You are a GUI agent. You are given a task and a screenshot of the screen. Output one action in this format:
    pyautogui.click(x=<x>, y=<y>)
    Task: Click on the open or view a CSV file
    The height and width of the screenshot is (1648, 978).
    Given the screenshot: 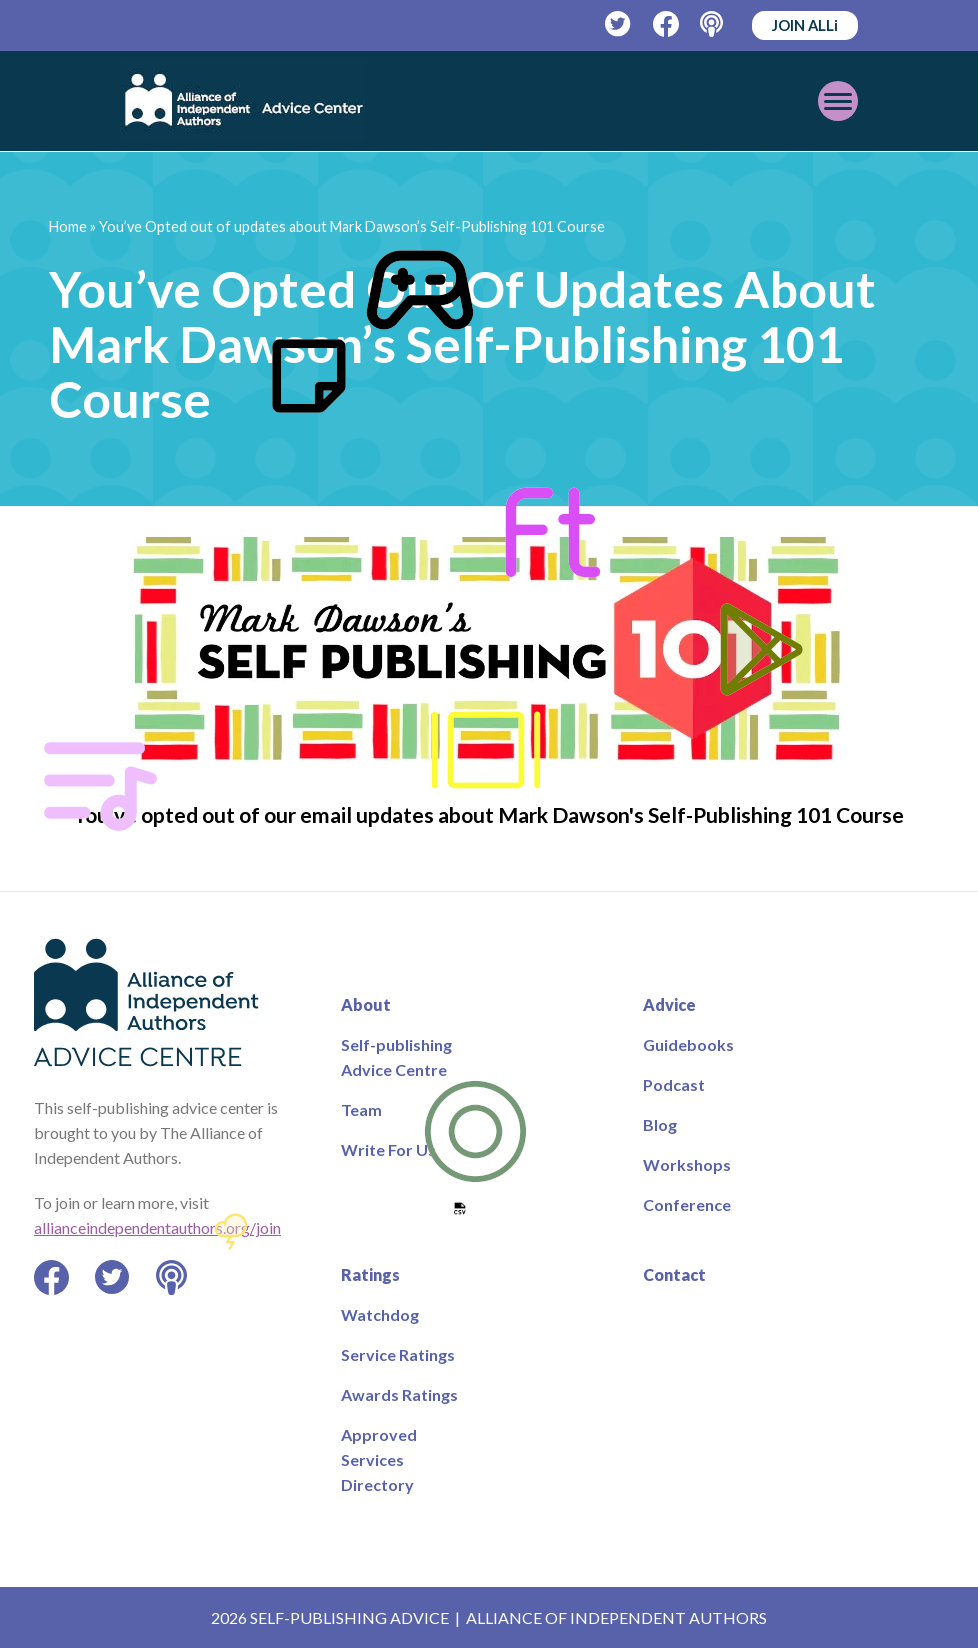 What is the action you would take?
    pyautogui.click(x=460, y=1209)
    